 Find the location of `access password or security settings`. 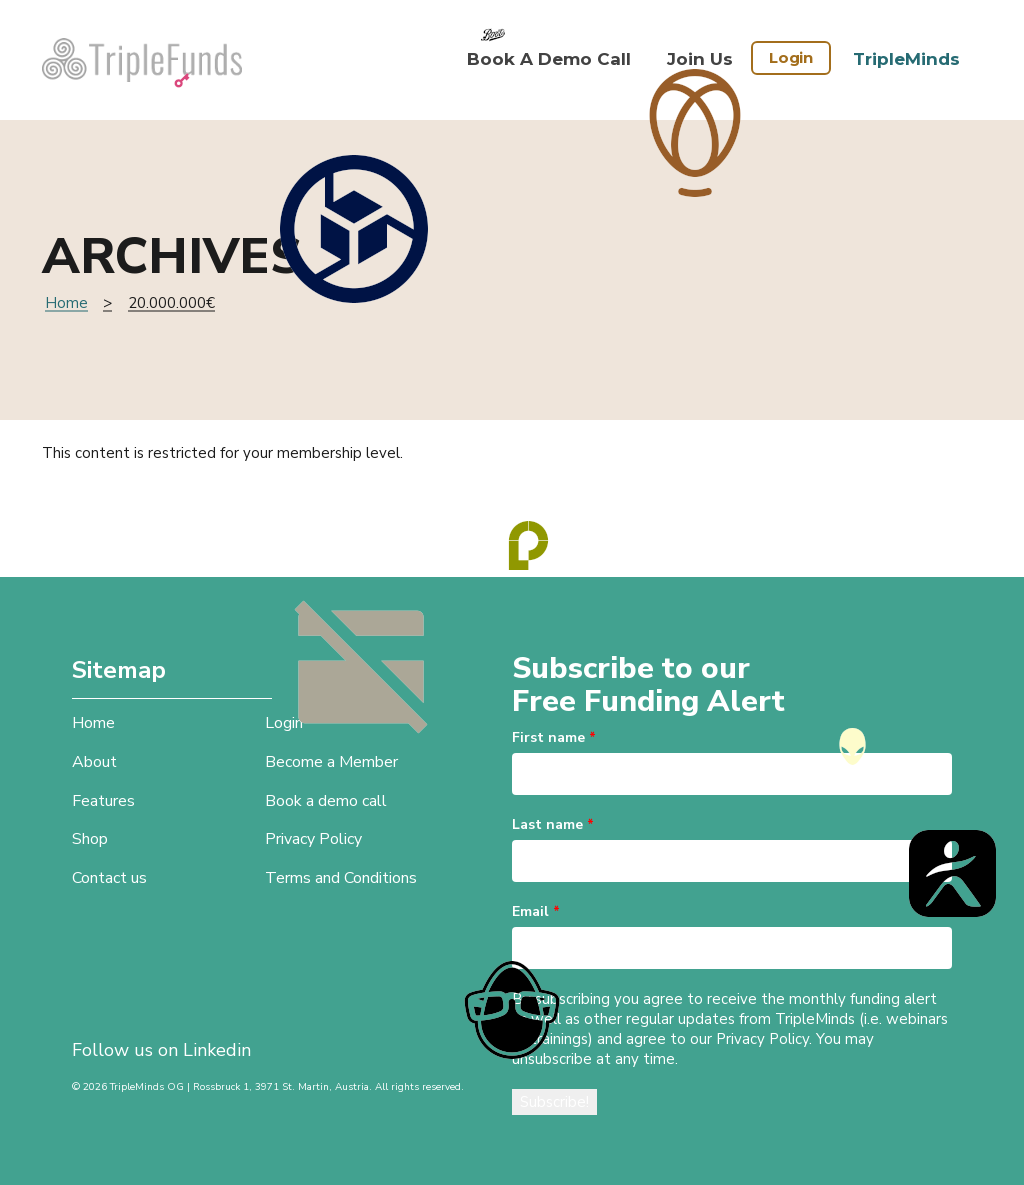

access password or security settings is located at coordinates (182, 80).